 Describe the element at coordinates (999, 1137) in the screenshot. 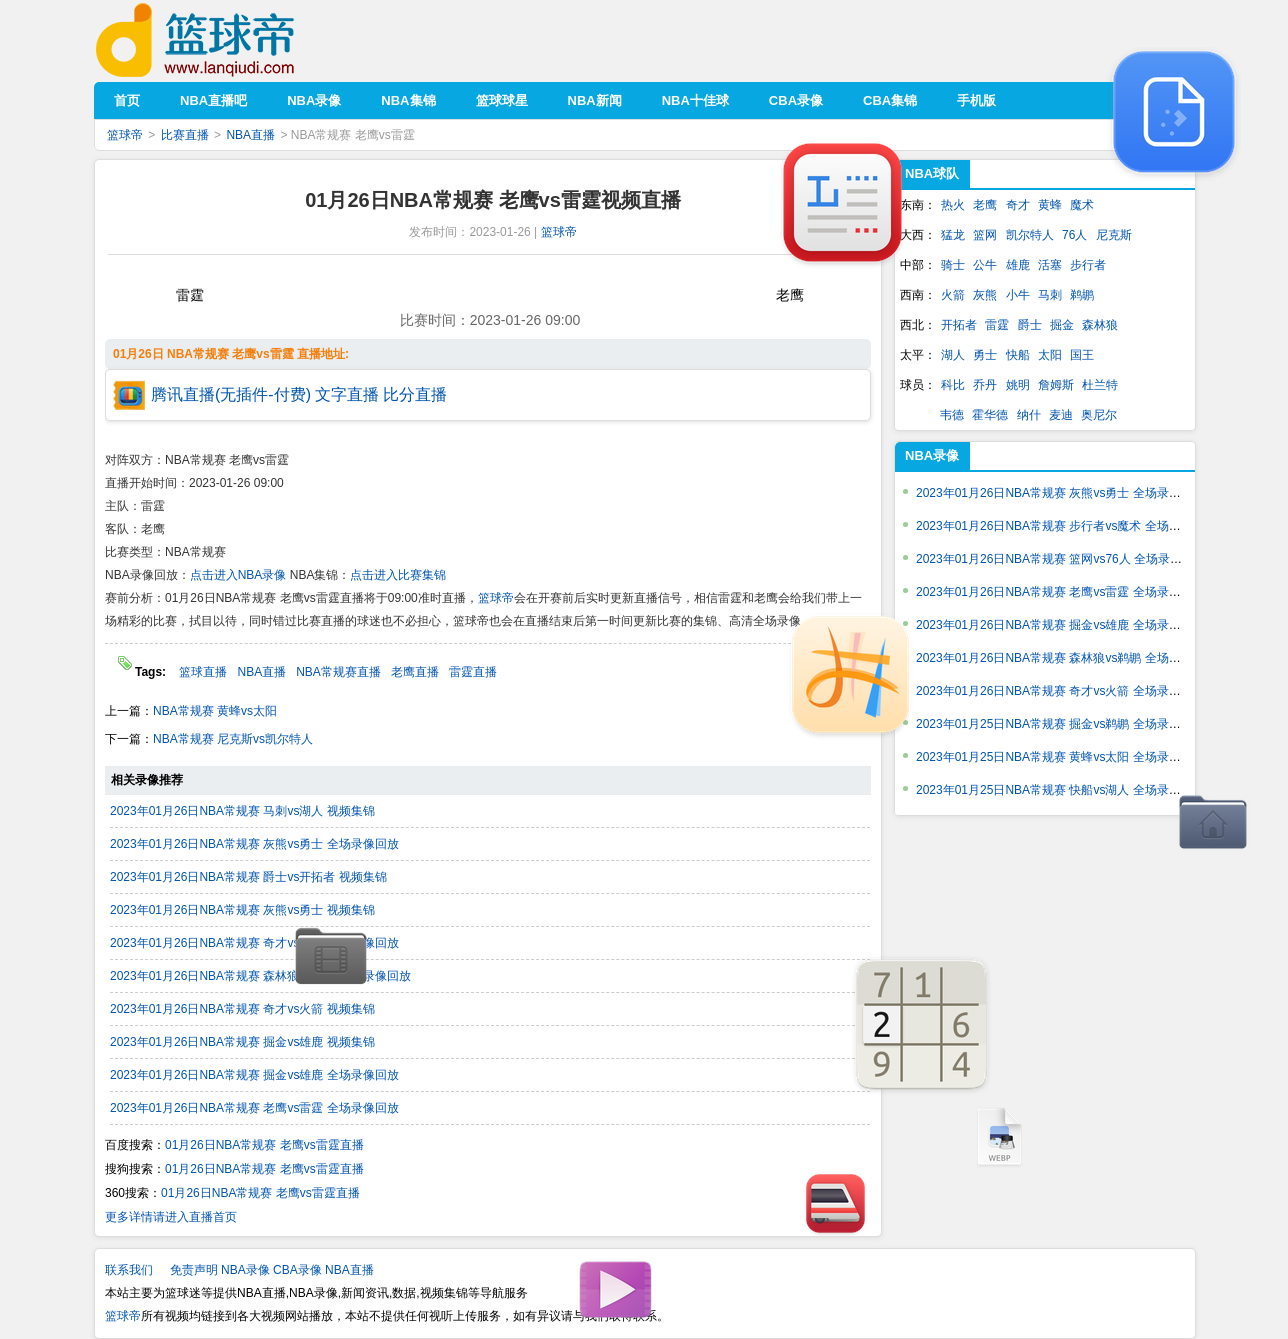

I see `a webp image file` at that location.